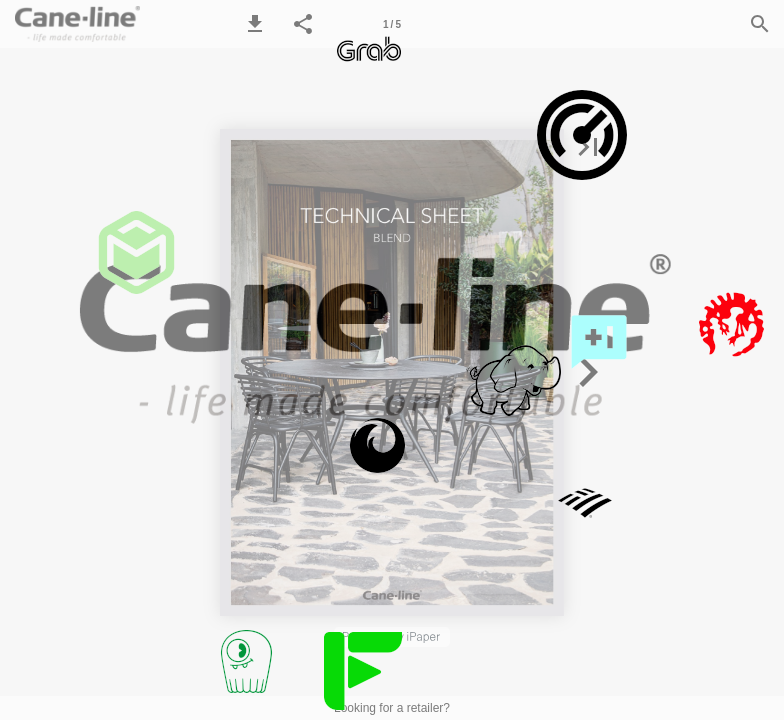 The height and width of the screenshot is (720, 784). Describe the element at coordinates (731, 324) in the screenshot. I see `paradox interactive company logo` at that location.